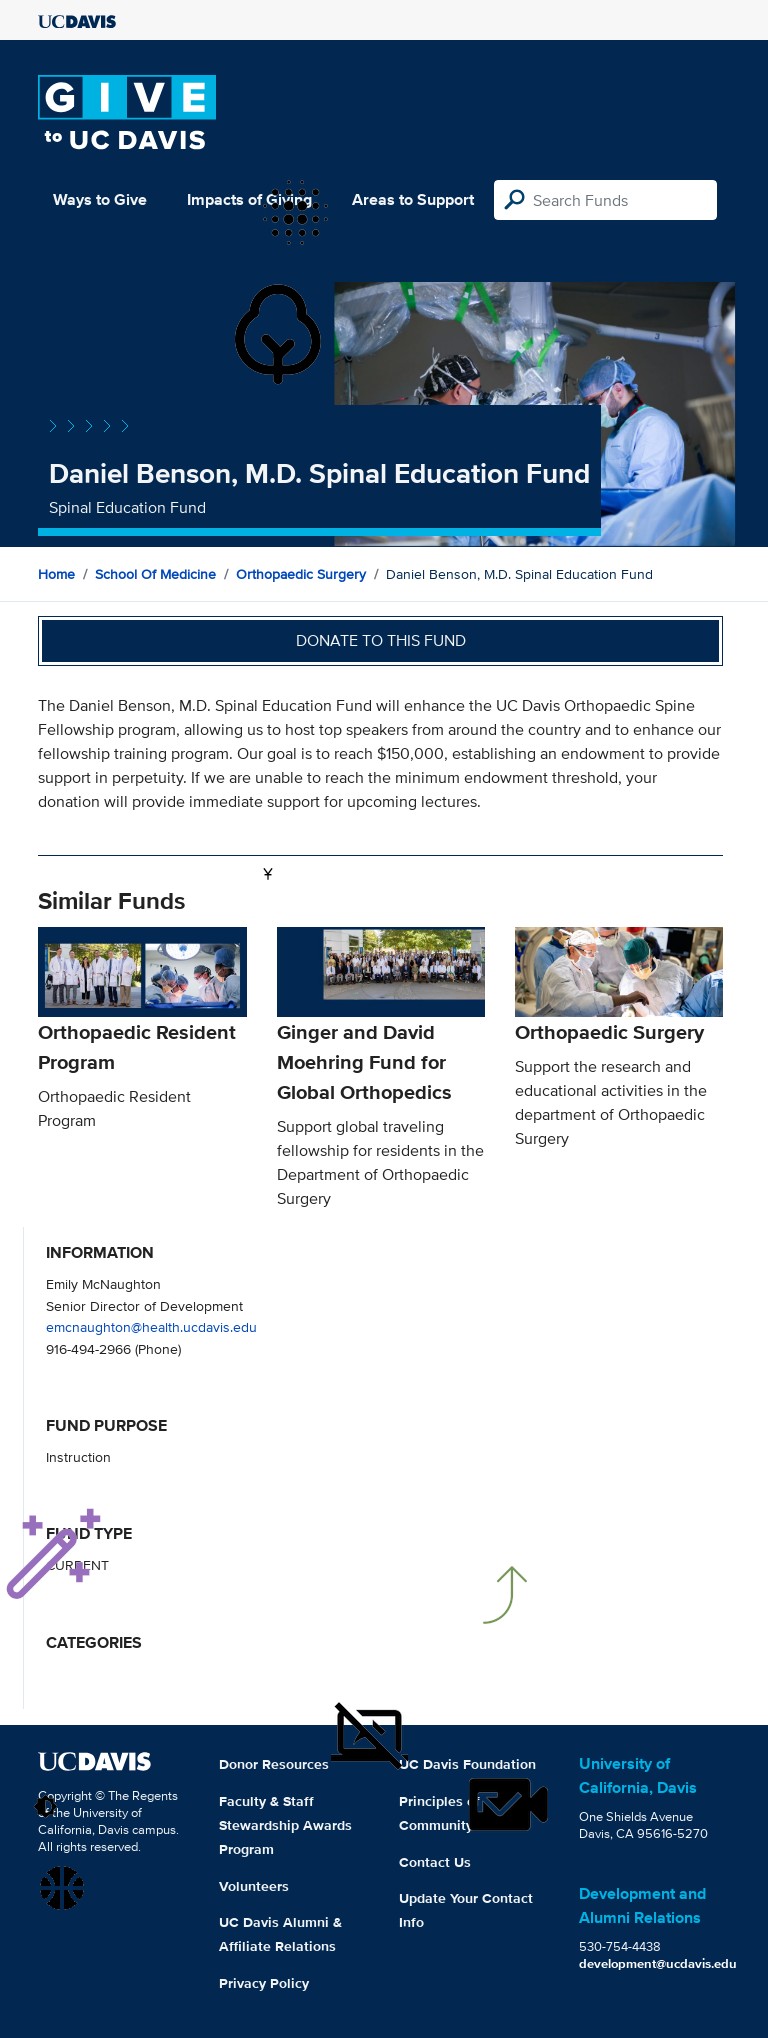  What do you see at coordinates (508, 1804) in the screenshot?
I see `indicates a missed video call` at bounding box center [508, 1804].